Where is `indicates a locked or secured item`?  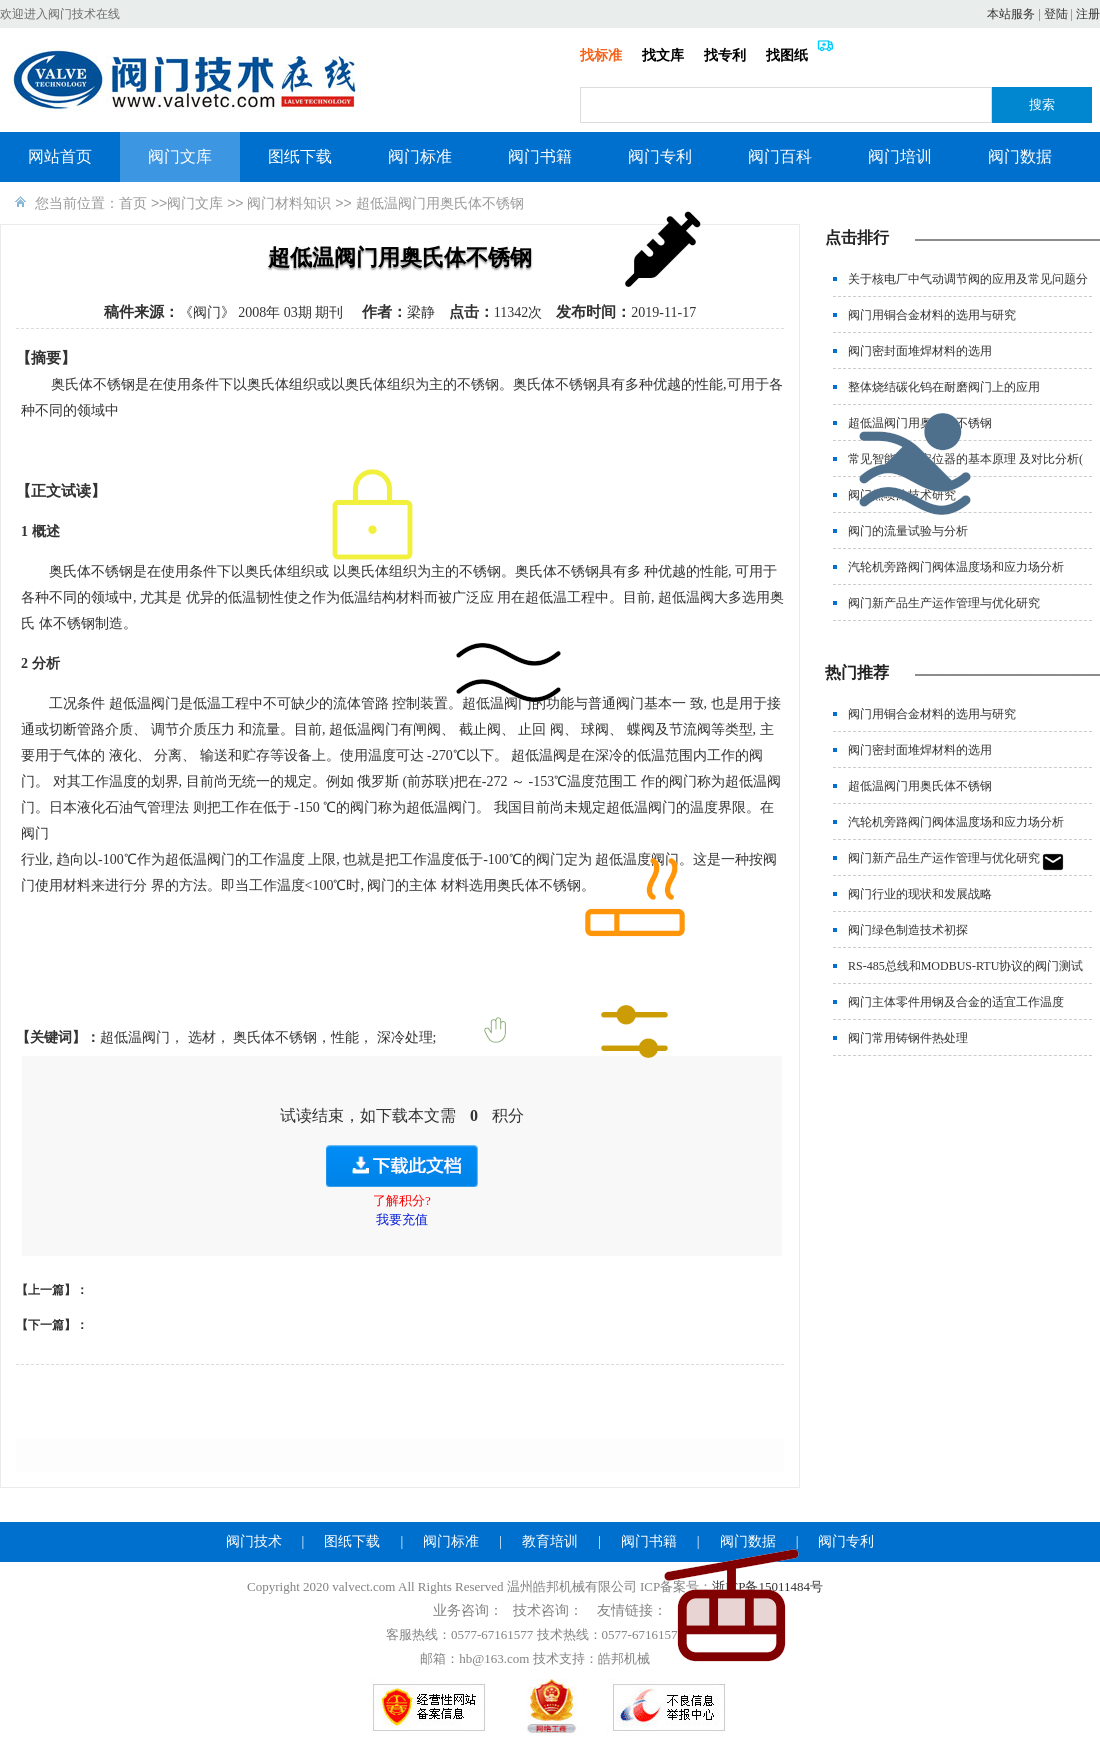
indicates a locked or secured item is located at coordinates (372, 519).